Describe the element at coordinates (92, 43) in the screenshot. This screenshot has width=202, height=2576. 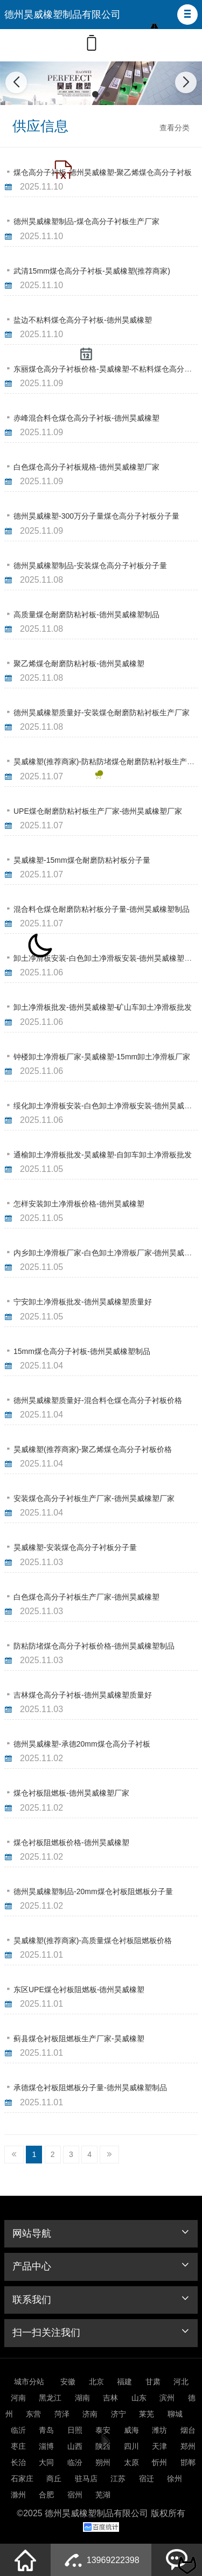
I see `indicates empty or depleted battery` at that location.